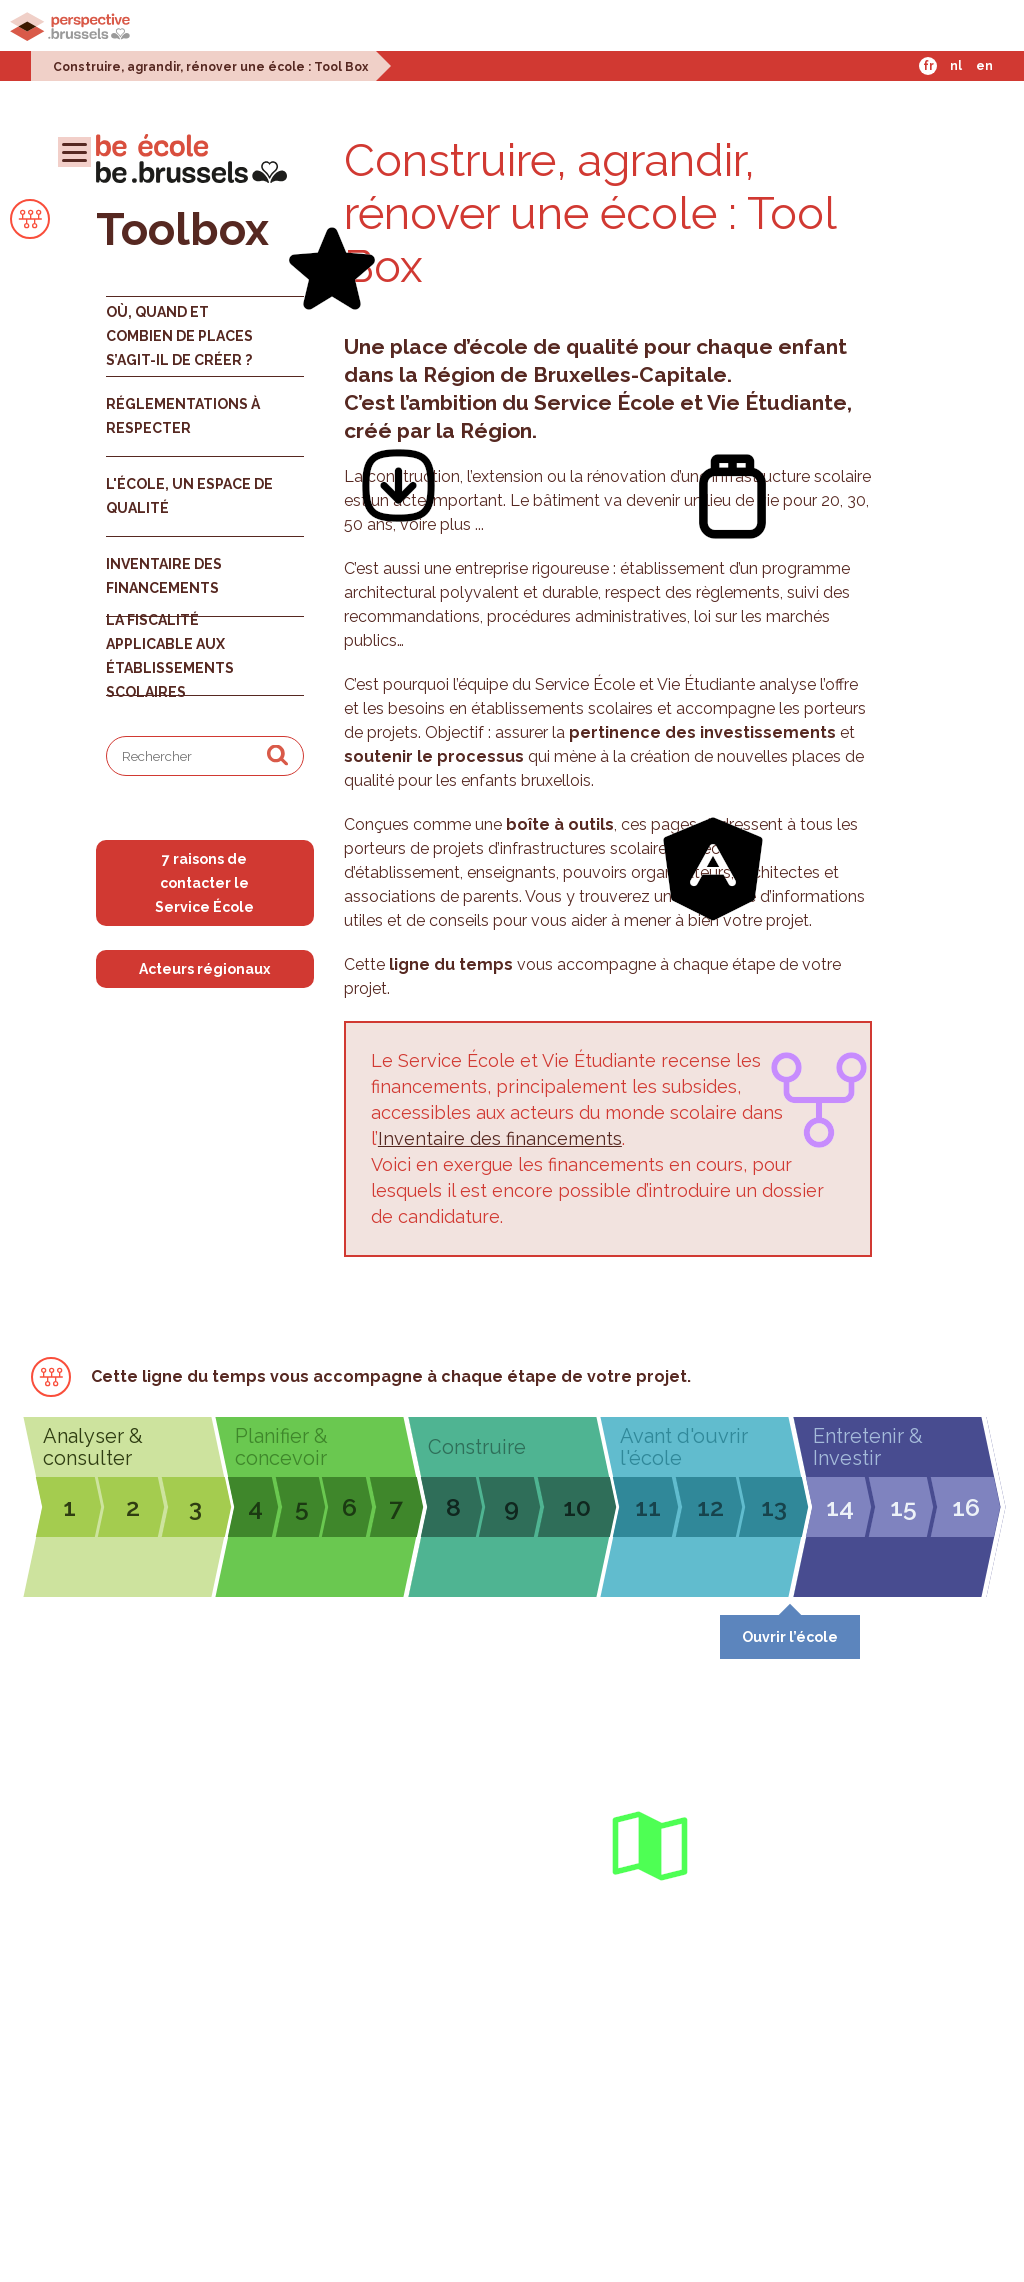  I want to click on download file or content, so click(398, 485).